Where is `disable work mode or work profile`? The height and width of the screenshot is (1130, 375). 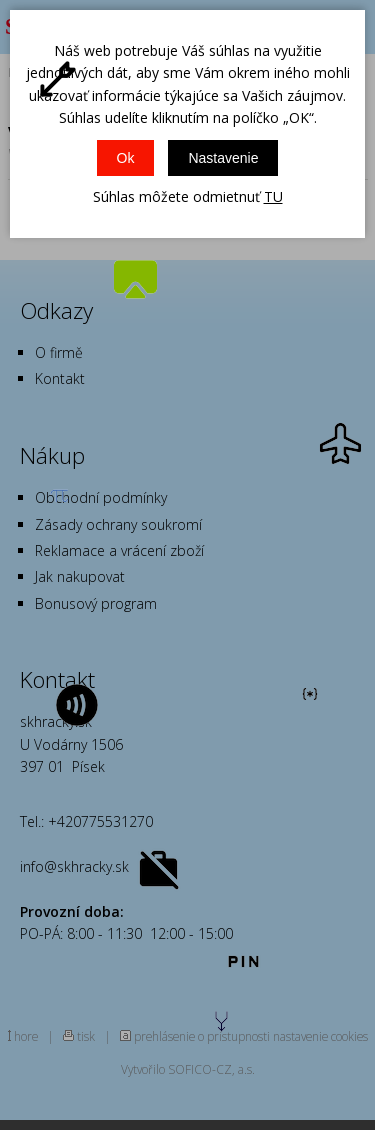 disable work mode or work profile is located at coordinates (158, 869).